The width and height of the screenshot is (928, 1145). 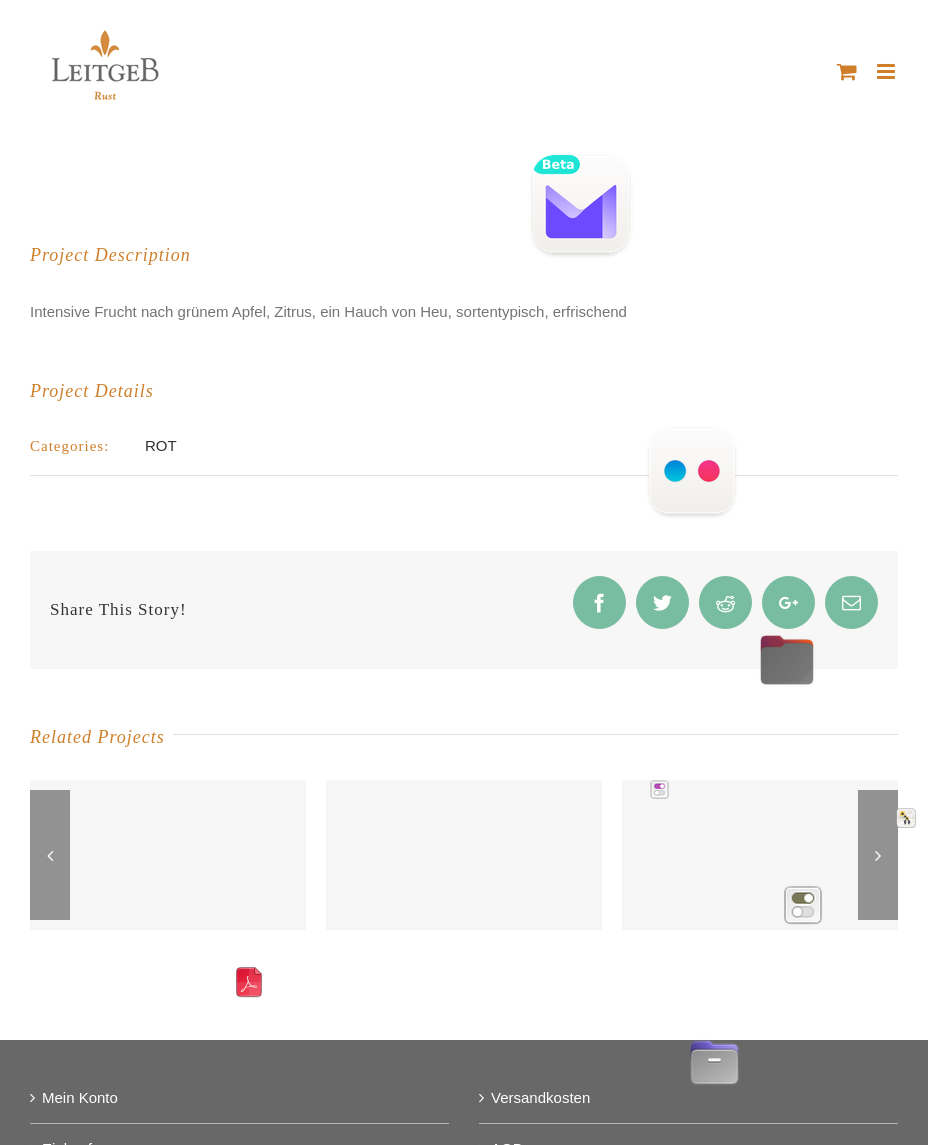 What do you see at coordinates (787, 660) in the screenshot?
I see `open folder or directory` at bounding box center [787, 660].